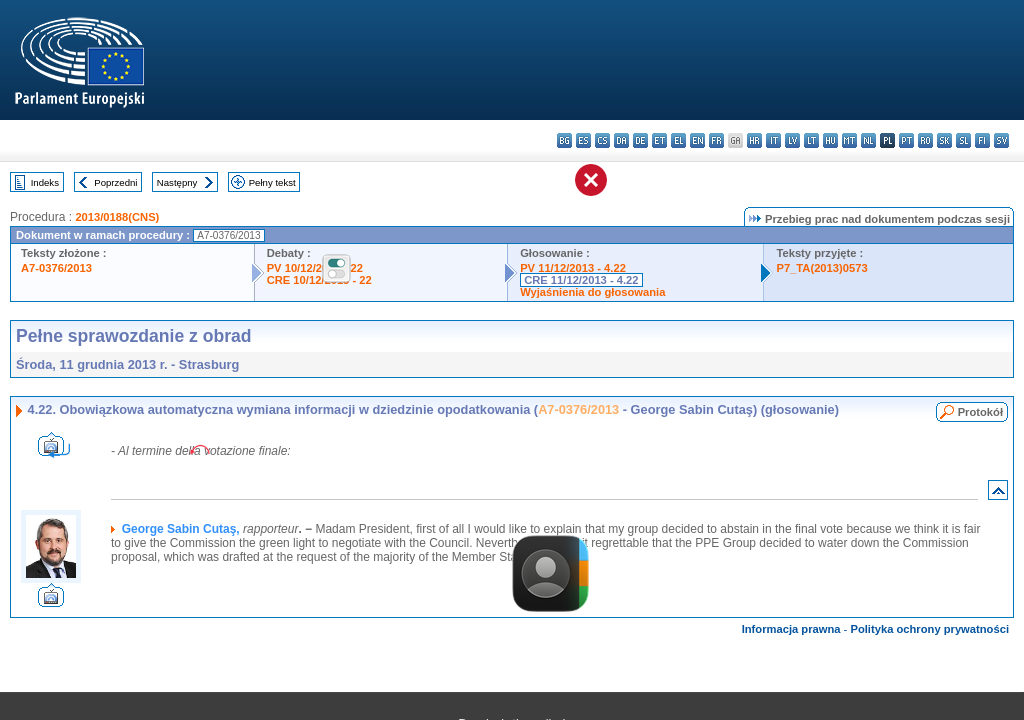 Image resolution: width=1024 pixels, height=720 pixels. I want to click on open unity tweak tool settings, so click(336, 268).